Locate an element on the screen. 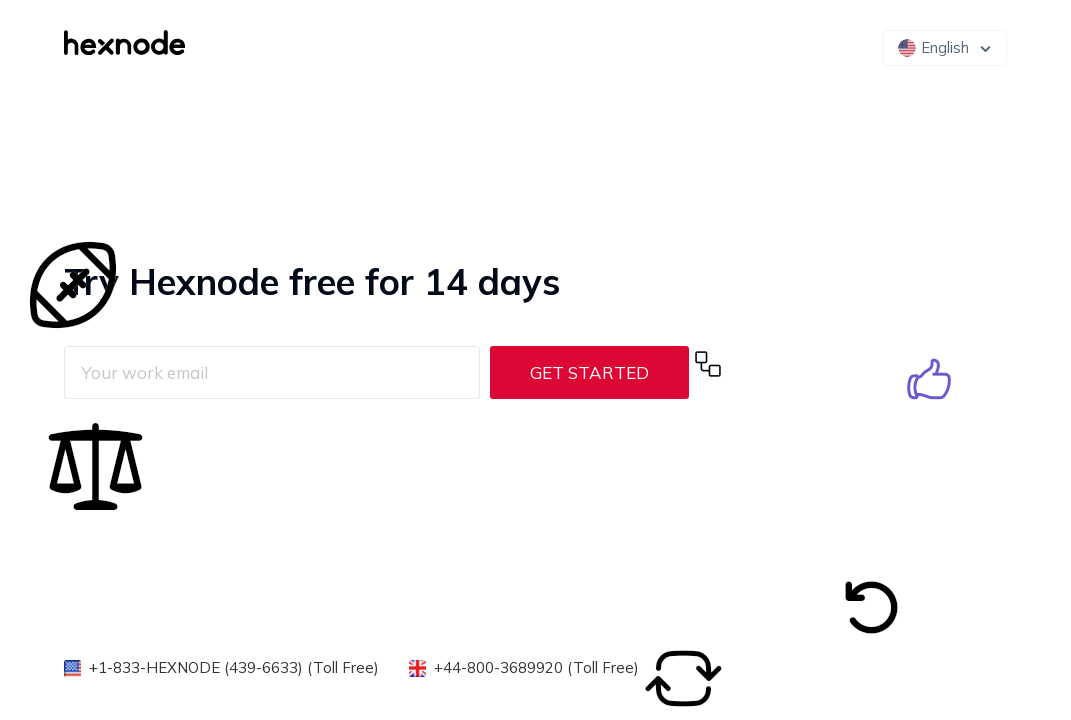 This screenshot has height=720, width=1071. refresh or reload content is located at coordinates (683, 678).